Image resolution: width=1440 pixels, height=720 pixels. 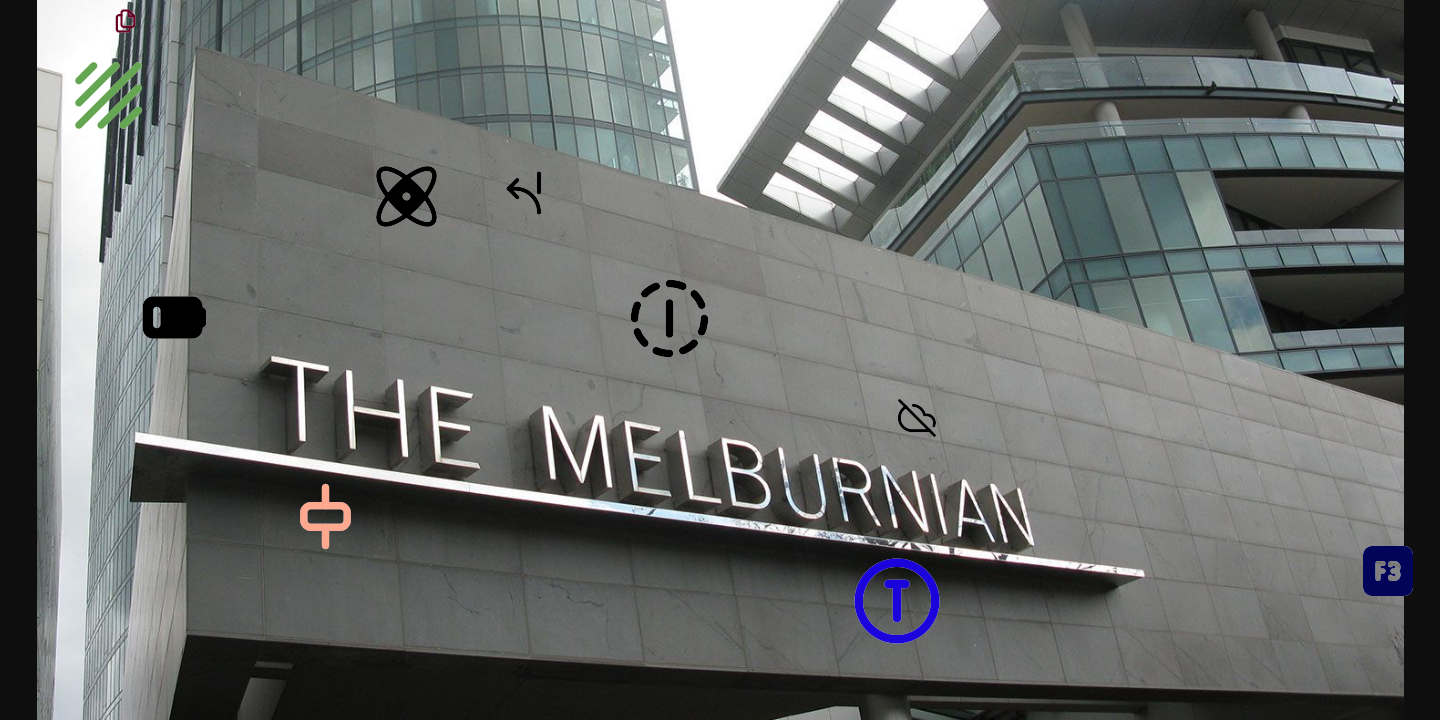 What do you see at coordinates (406, 196) in the screenshot?
I see `access science or chemistry tools` at bounding box center [406, 196].